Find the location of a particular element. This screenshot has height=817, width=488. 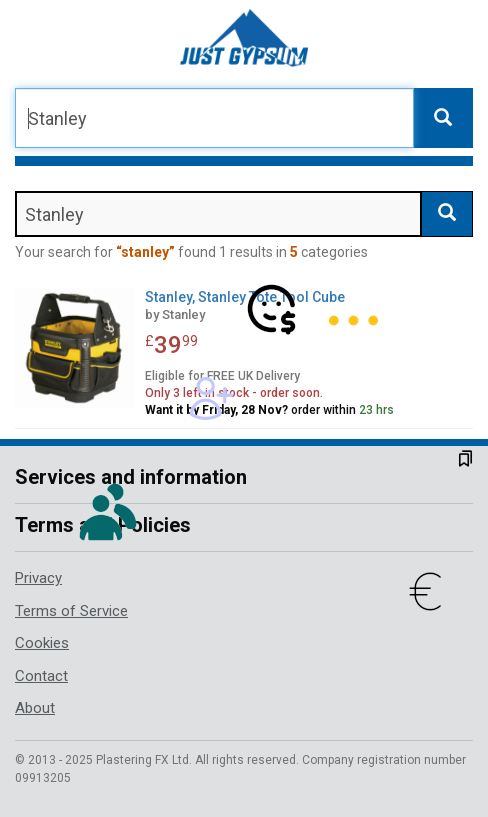

view friends list is located at coordinates (108, 512).